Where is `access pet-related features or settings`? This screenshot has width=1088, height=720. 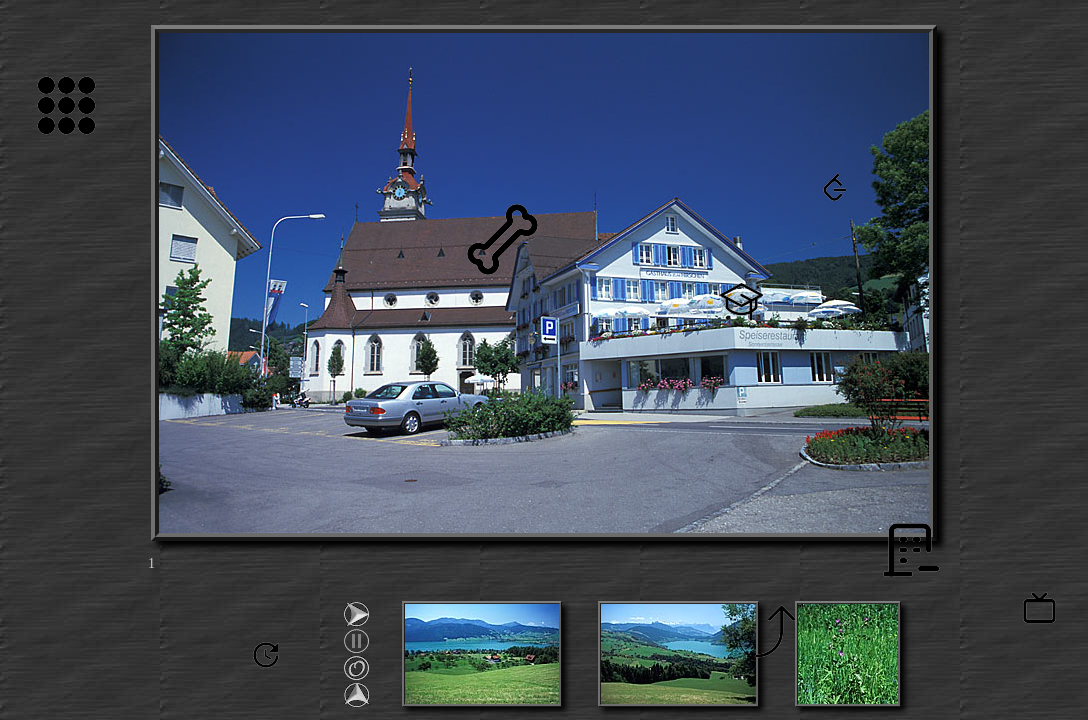 access pet-related features or settings is located at coordinates (502, 239).